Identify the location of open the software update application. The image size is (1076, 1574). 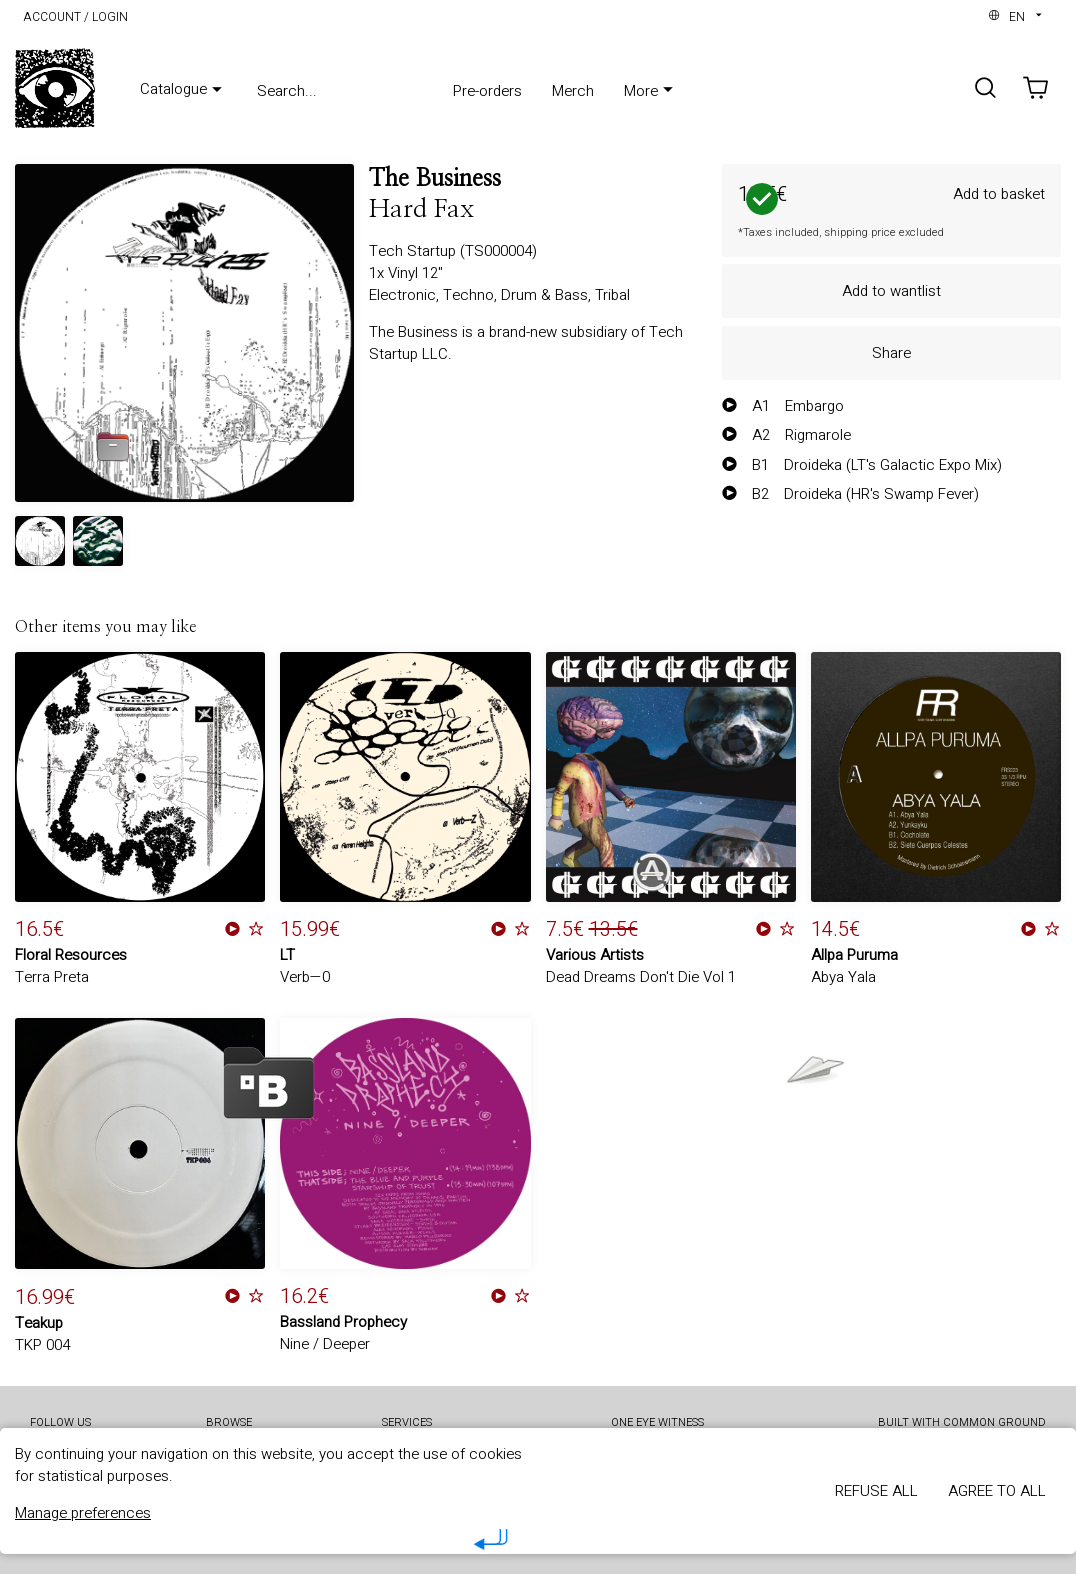
(652, 872).